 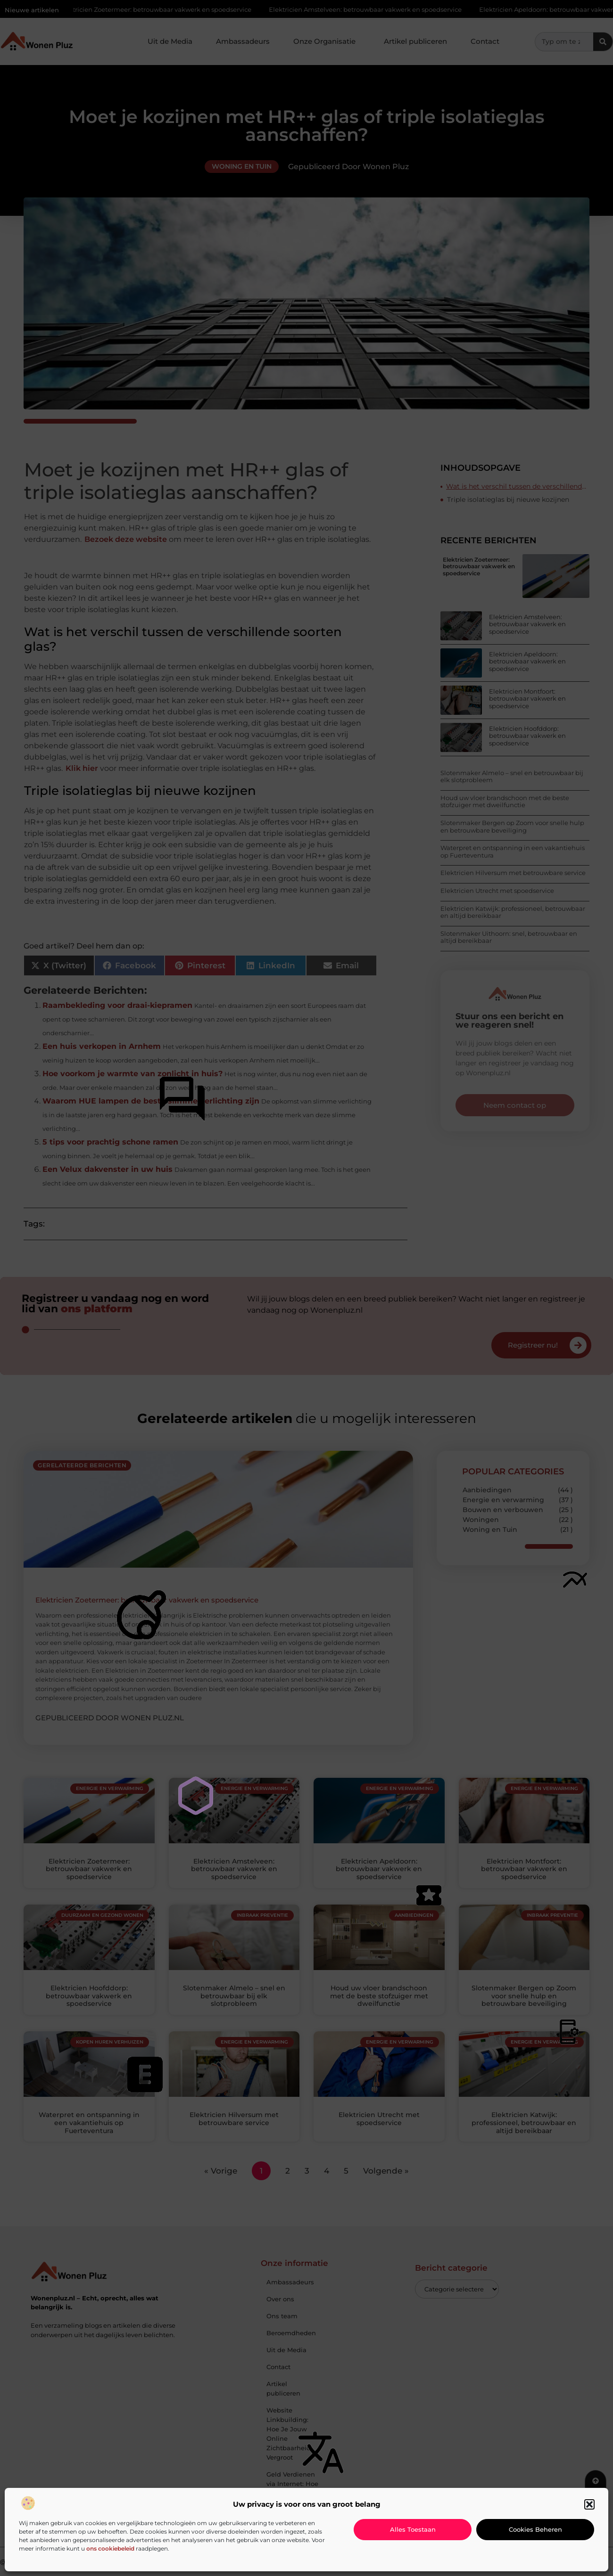 What do you see at coordinates (145, 2074) in the screenshot?
I see `indicates explicit content warning` at bounding box center [145, 2074].